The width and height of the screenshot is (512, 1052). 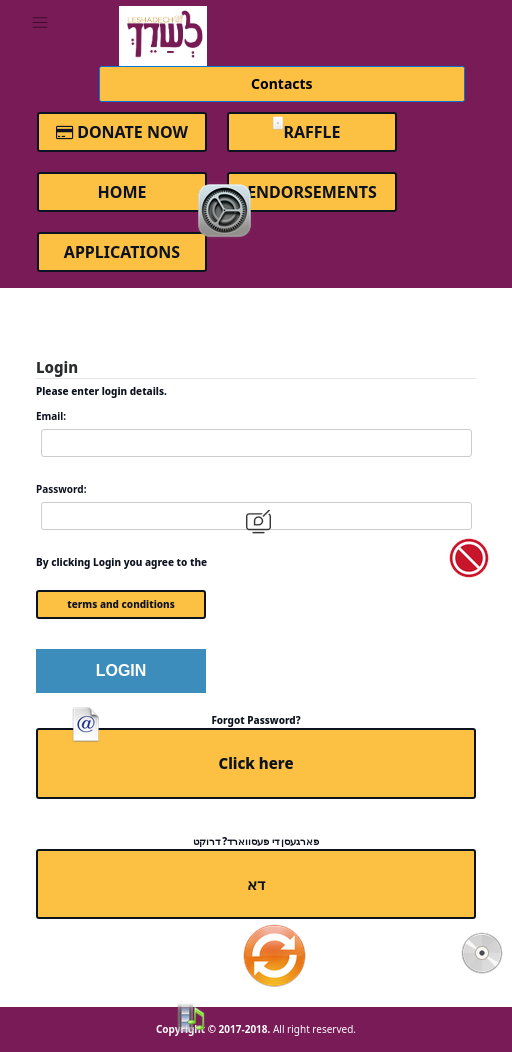 What do you see at coordinates (258, 522) in the screenshot?
I see `customize display and theme settings` at bounding box center [258, 522].